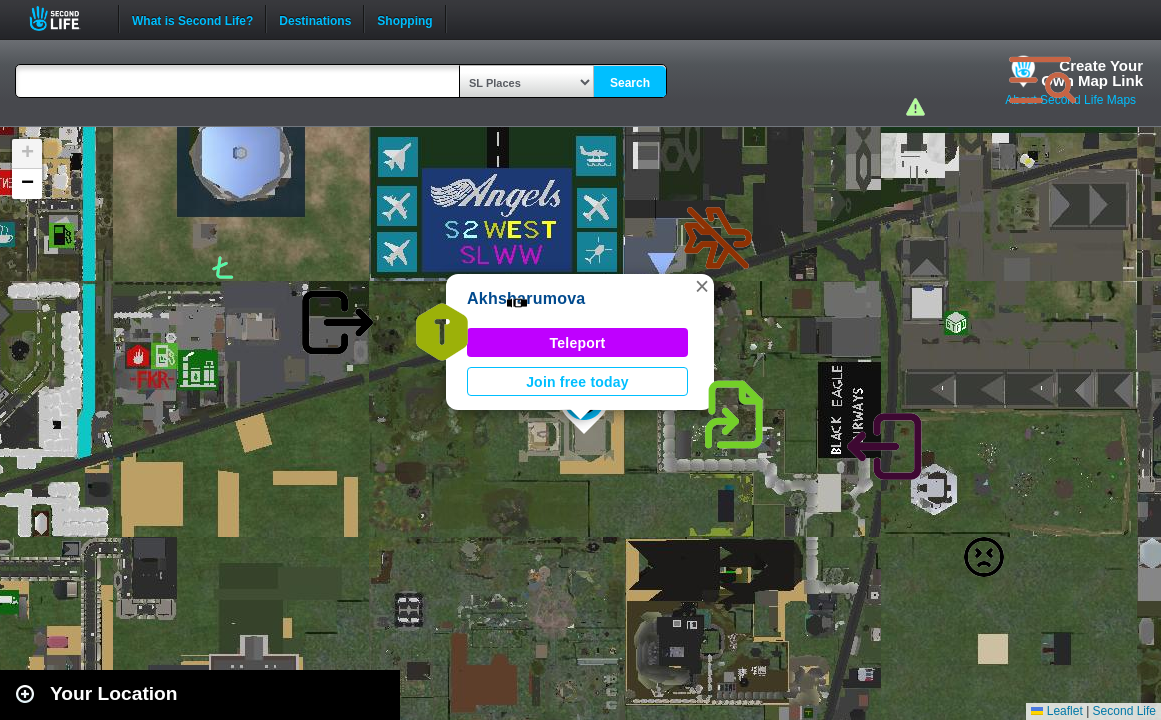 The width and height of the screenshot is (1161, 720). I want to click on disable airplane mode, so click(718, 238).